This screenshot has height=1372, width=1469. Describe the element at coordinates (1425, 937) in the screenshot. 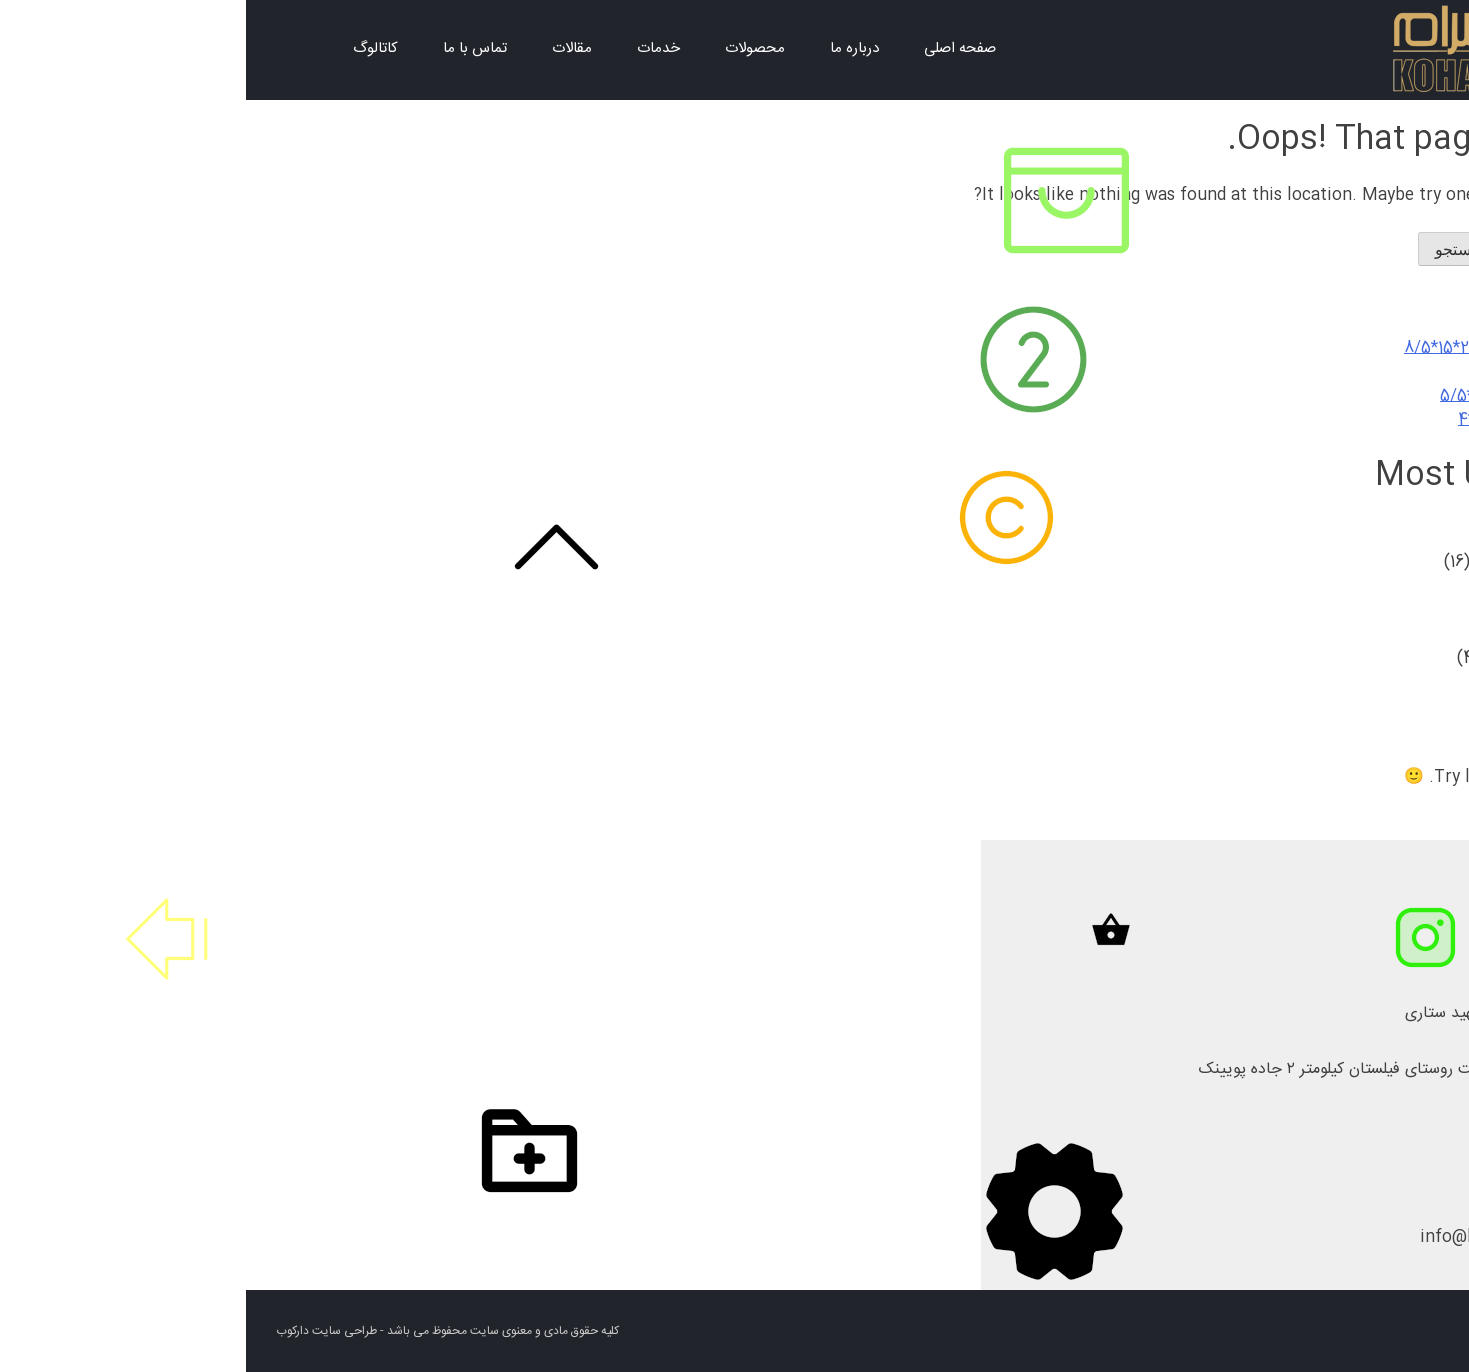

I see `open instagram app` at that location.